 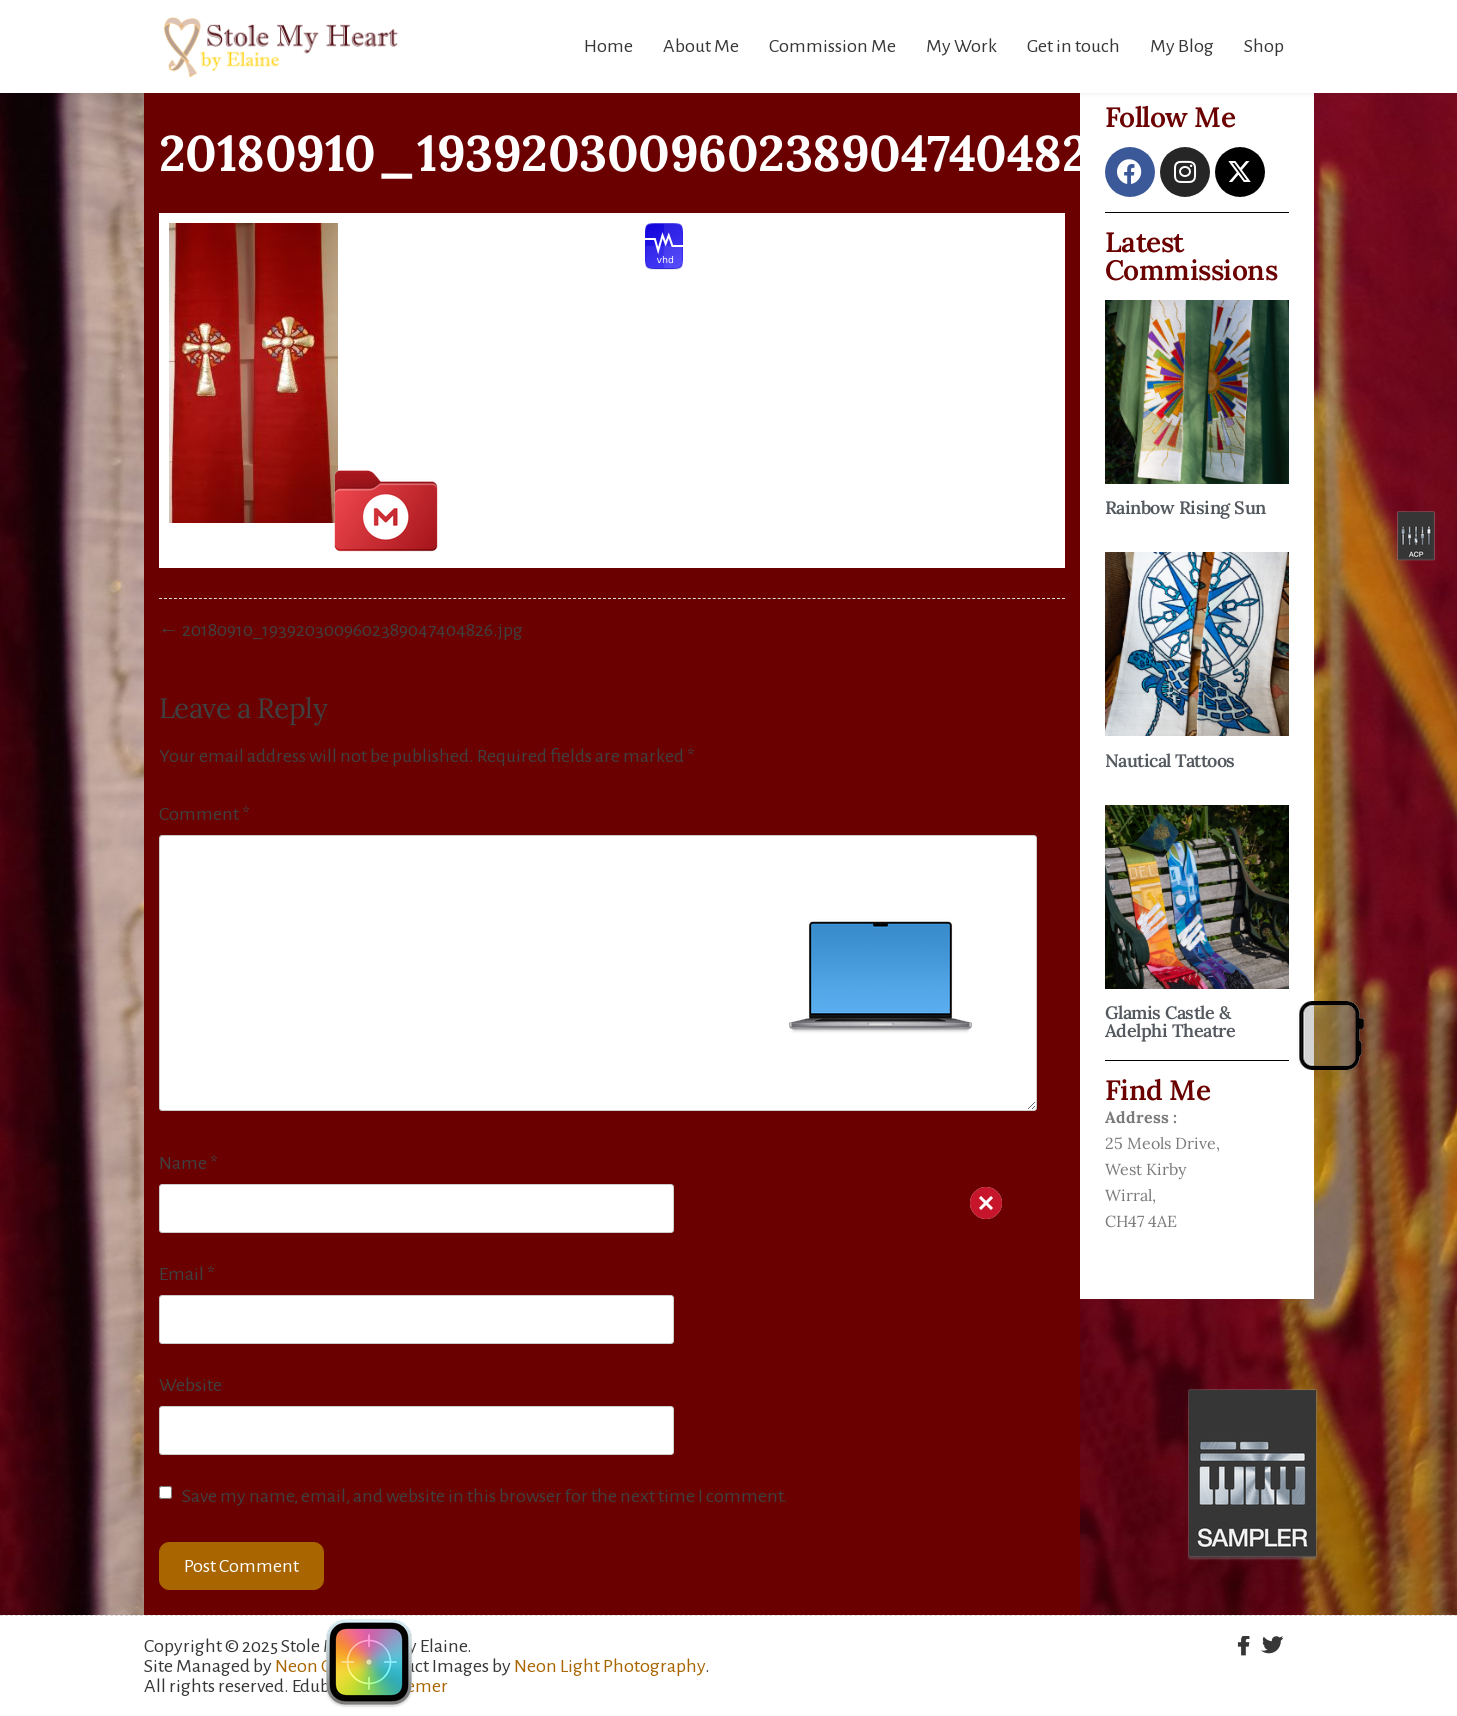 I want to click on dismiss or cancel a dialog, so click(x=986, y=1203).